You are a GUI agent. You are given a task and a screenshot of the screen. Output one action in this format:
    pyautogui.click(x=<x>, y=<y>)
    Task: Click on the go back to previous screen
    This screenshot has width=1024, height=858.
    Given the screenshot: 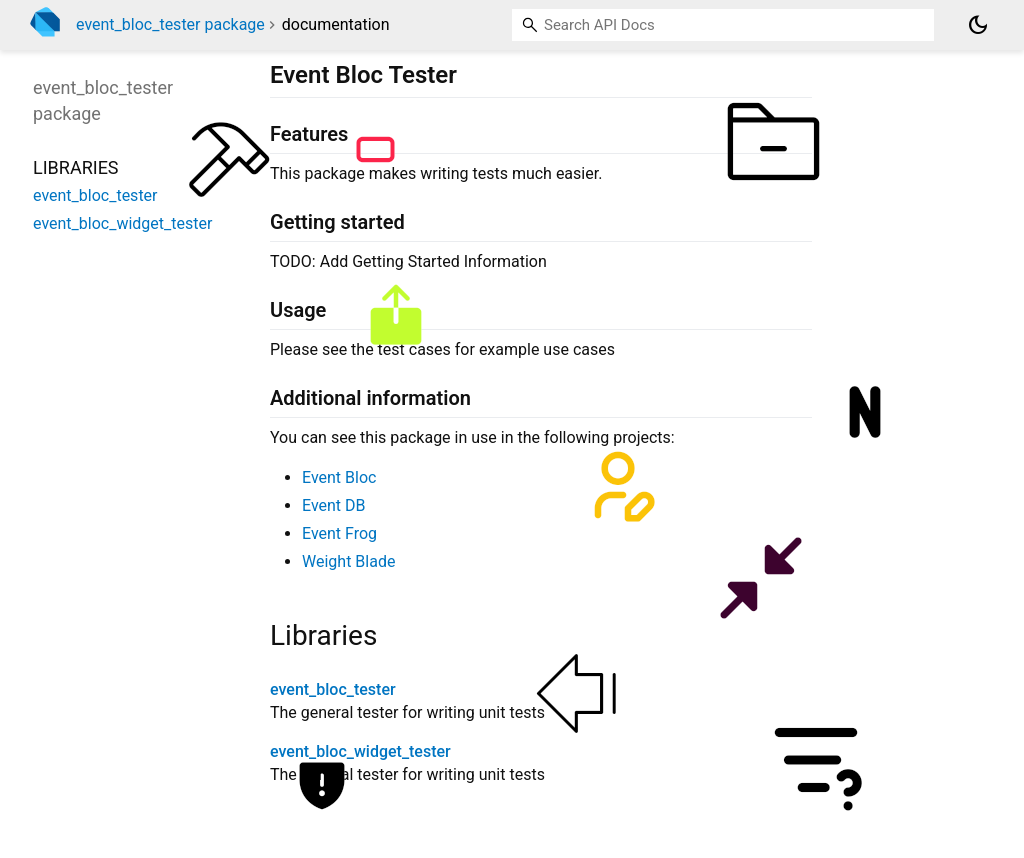 What is the action you would take?
    pyautogui.click(x=579, y=693)
    